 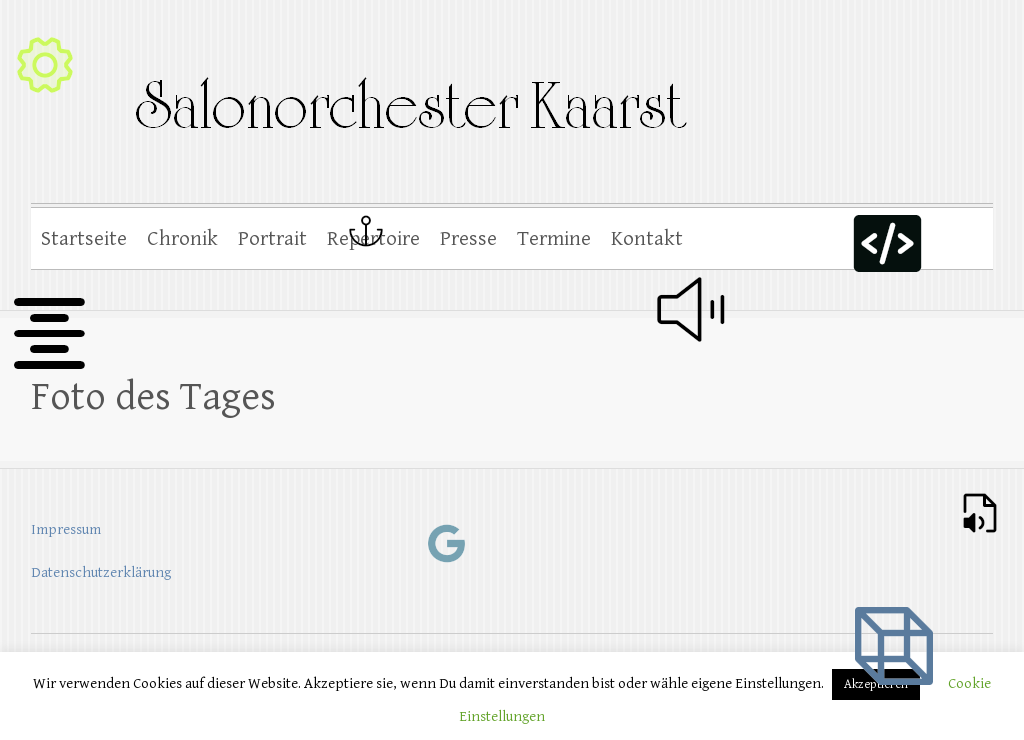 I want to click on center align text, so click(x=49, y=333).